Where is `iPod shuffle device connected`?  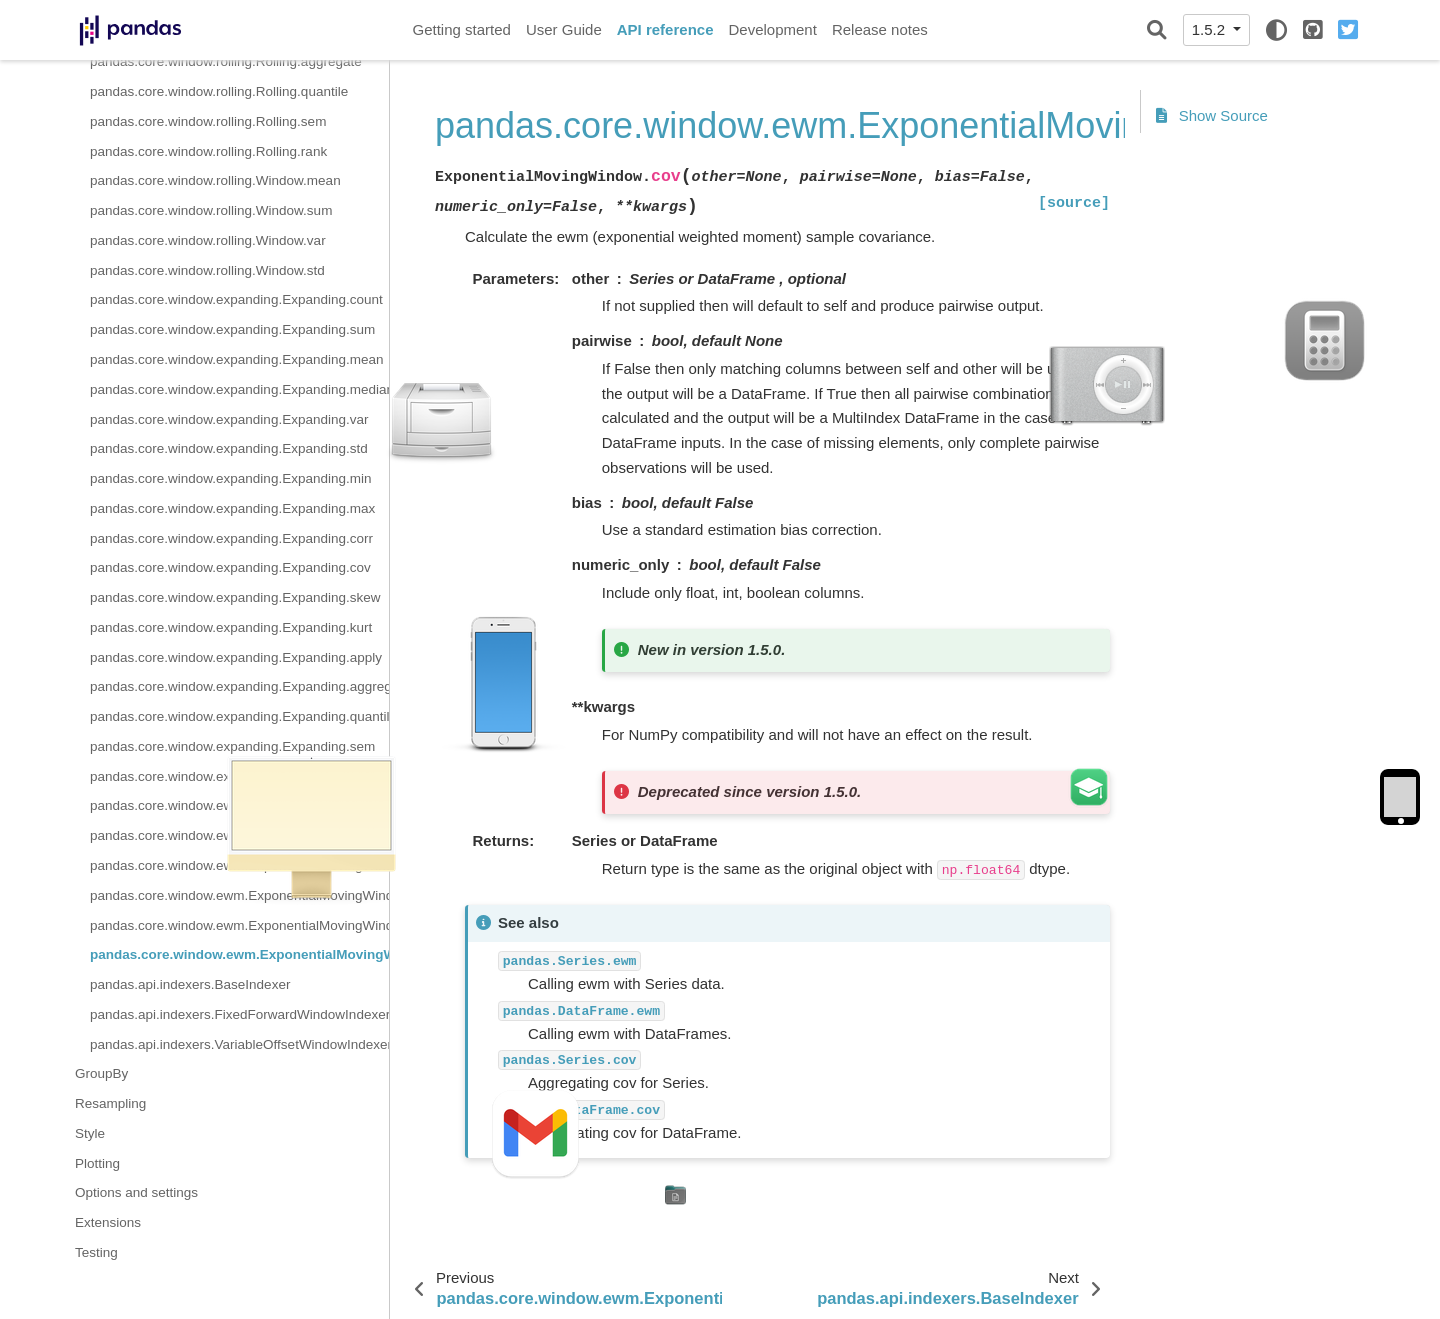 iPod shuffle device connected is located at coordinates (1107, 364).